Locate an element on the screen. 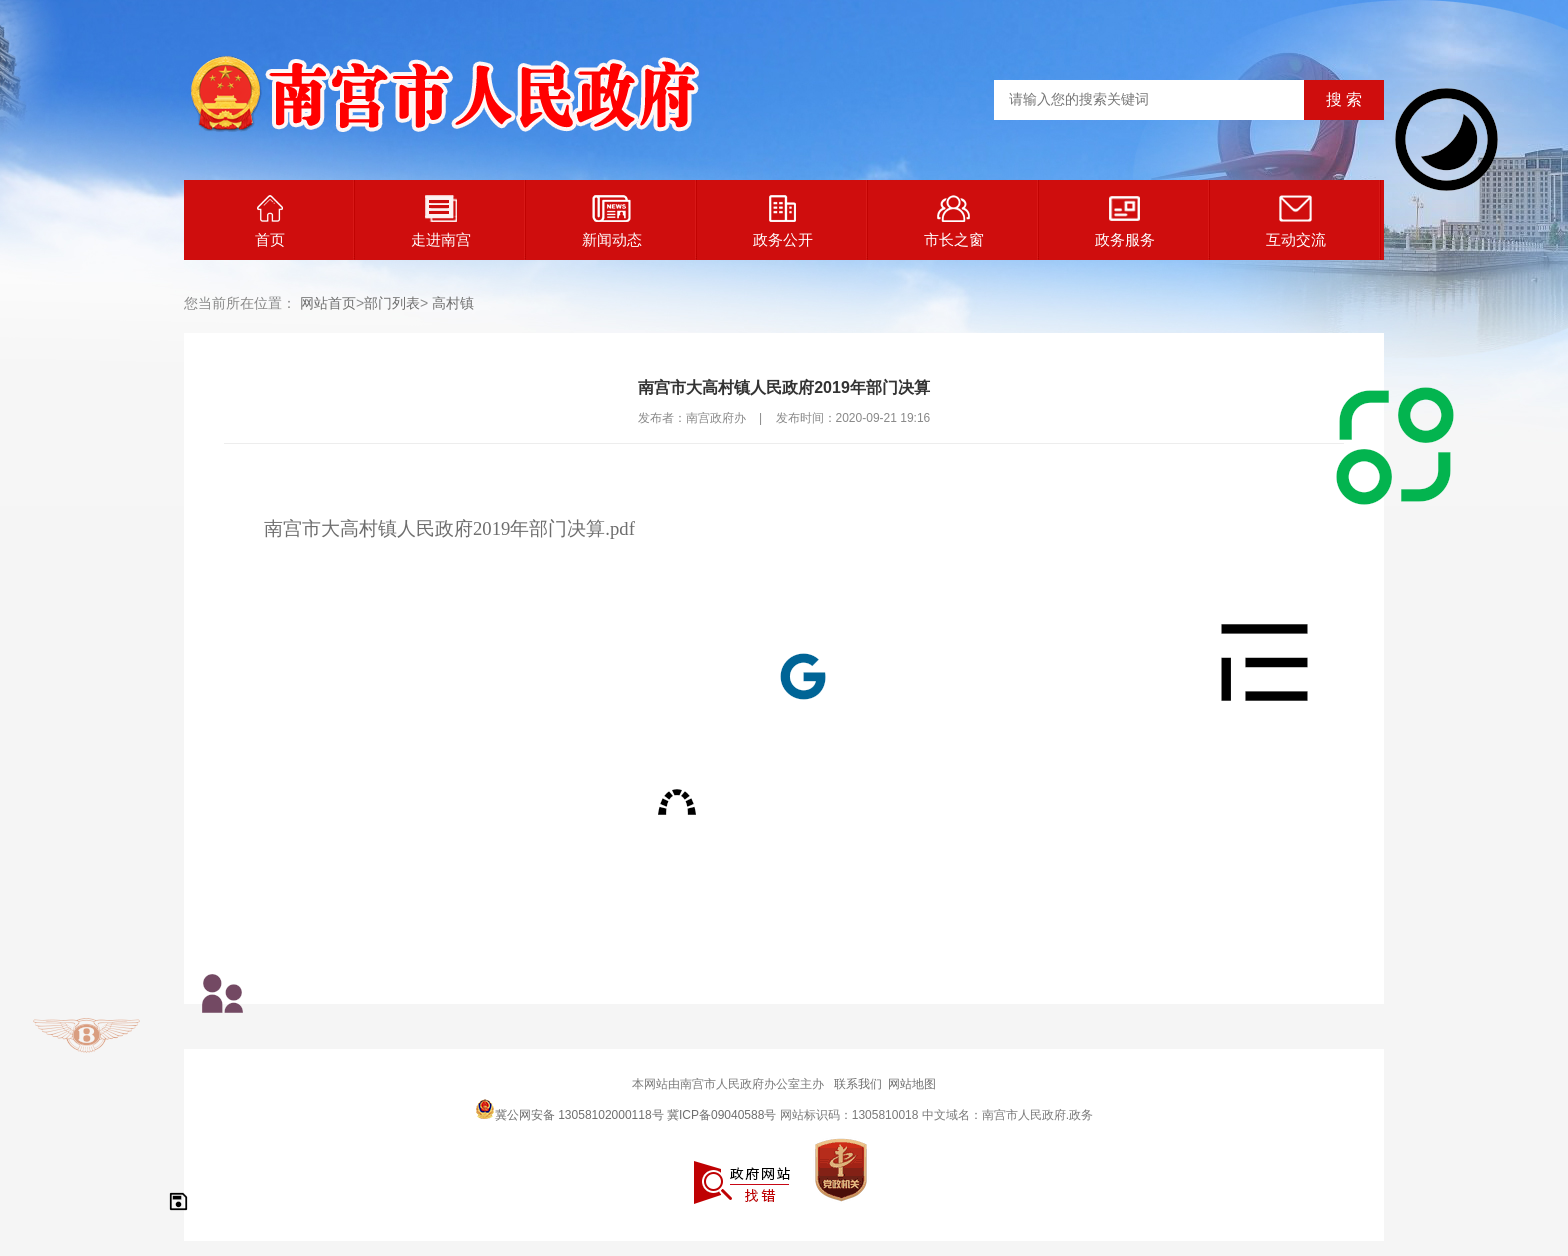 Image resolution: width=1568 pixels, height=1256 pixels. sign in with Google is located at coordinates (803, 676).